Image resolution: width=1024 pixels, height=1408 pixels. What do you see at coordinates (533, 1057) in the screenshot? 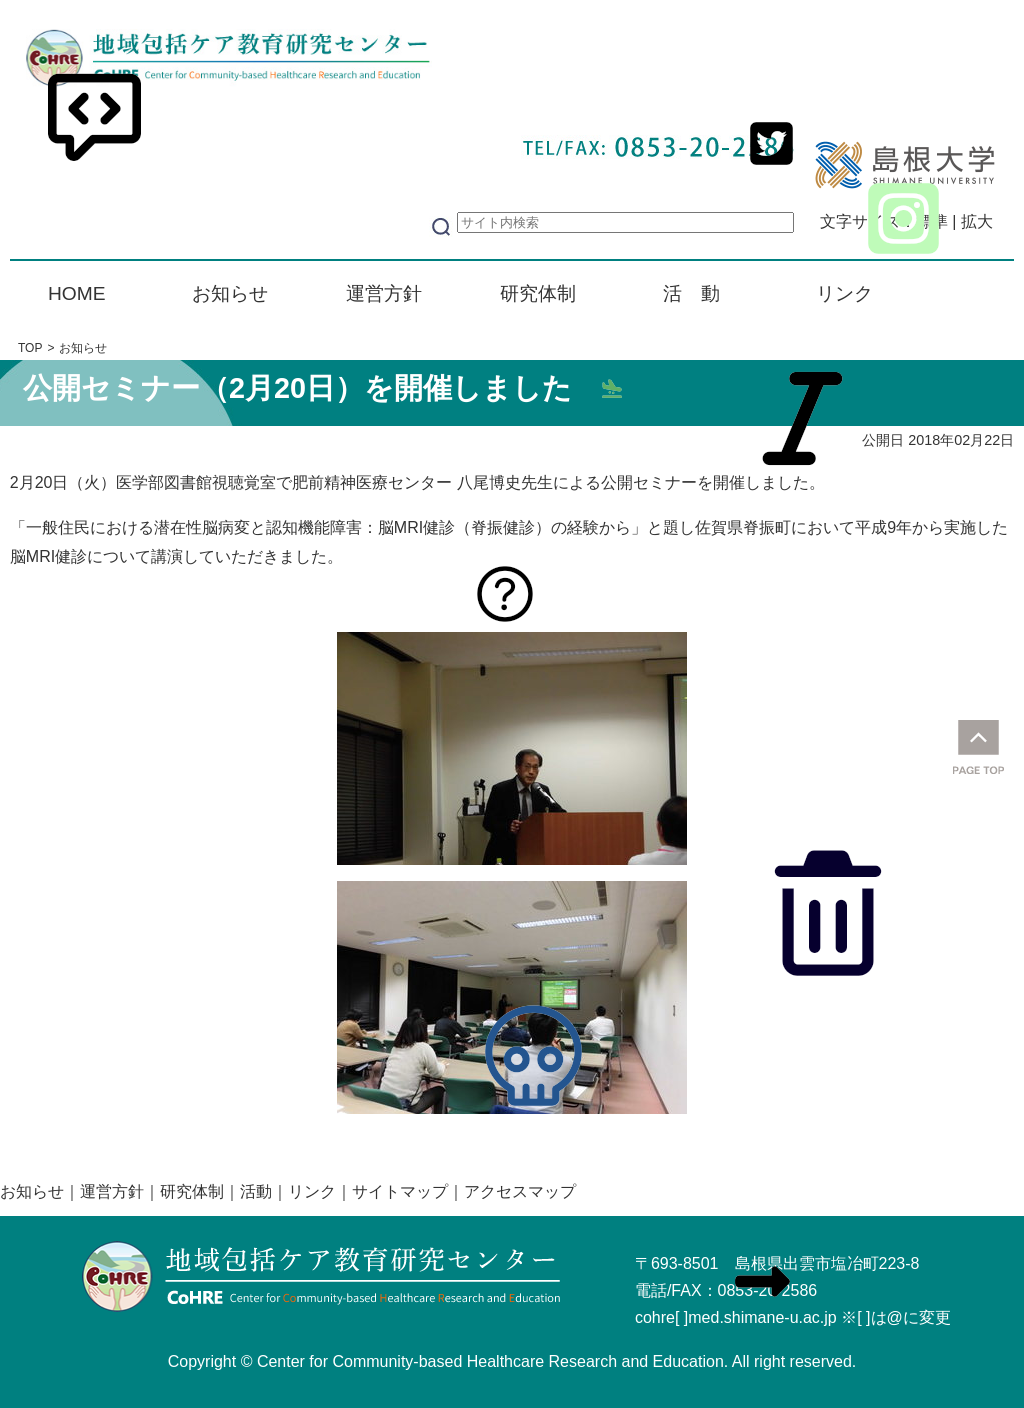
I see `indicates danger or fatal error` at bounding box center [533, 1057].